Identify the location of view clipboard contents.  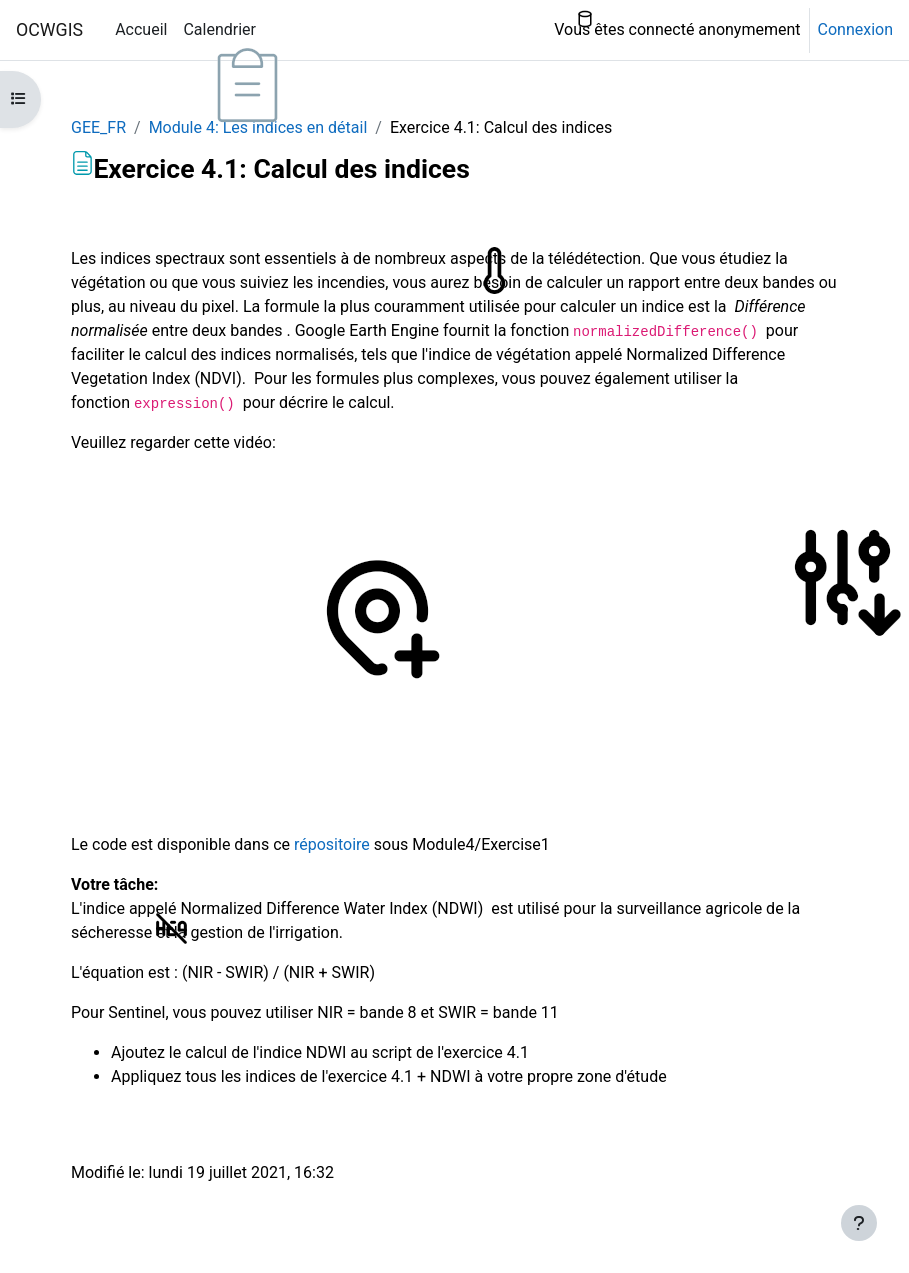
(247, 86).